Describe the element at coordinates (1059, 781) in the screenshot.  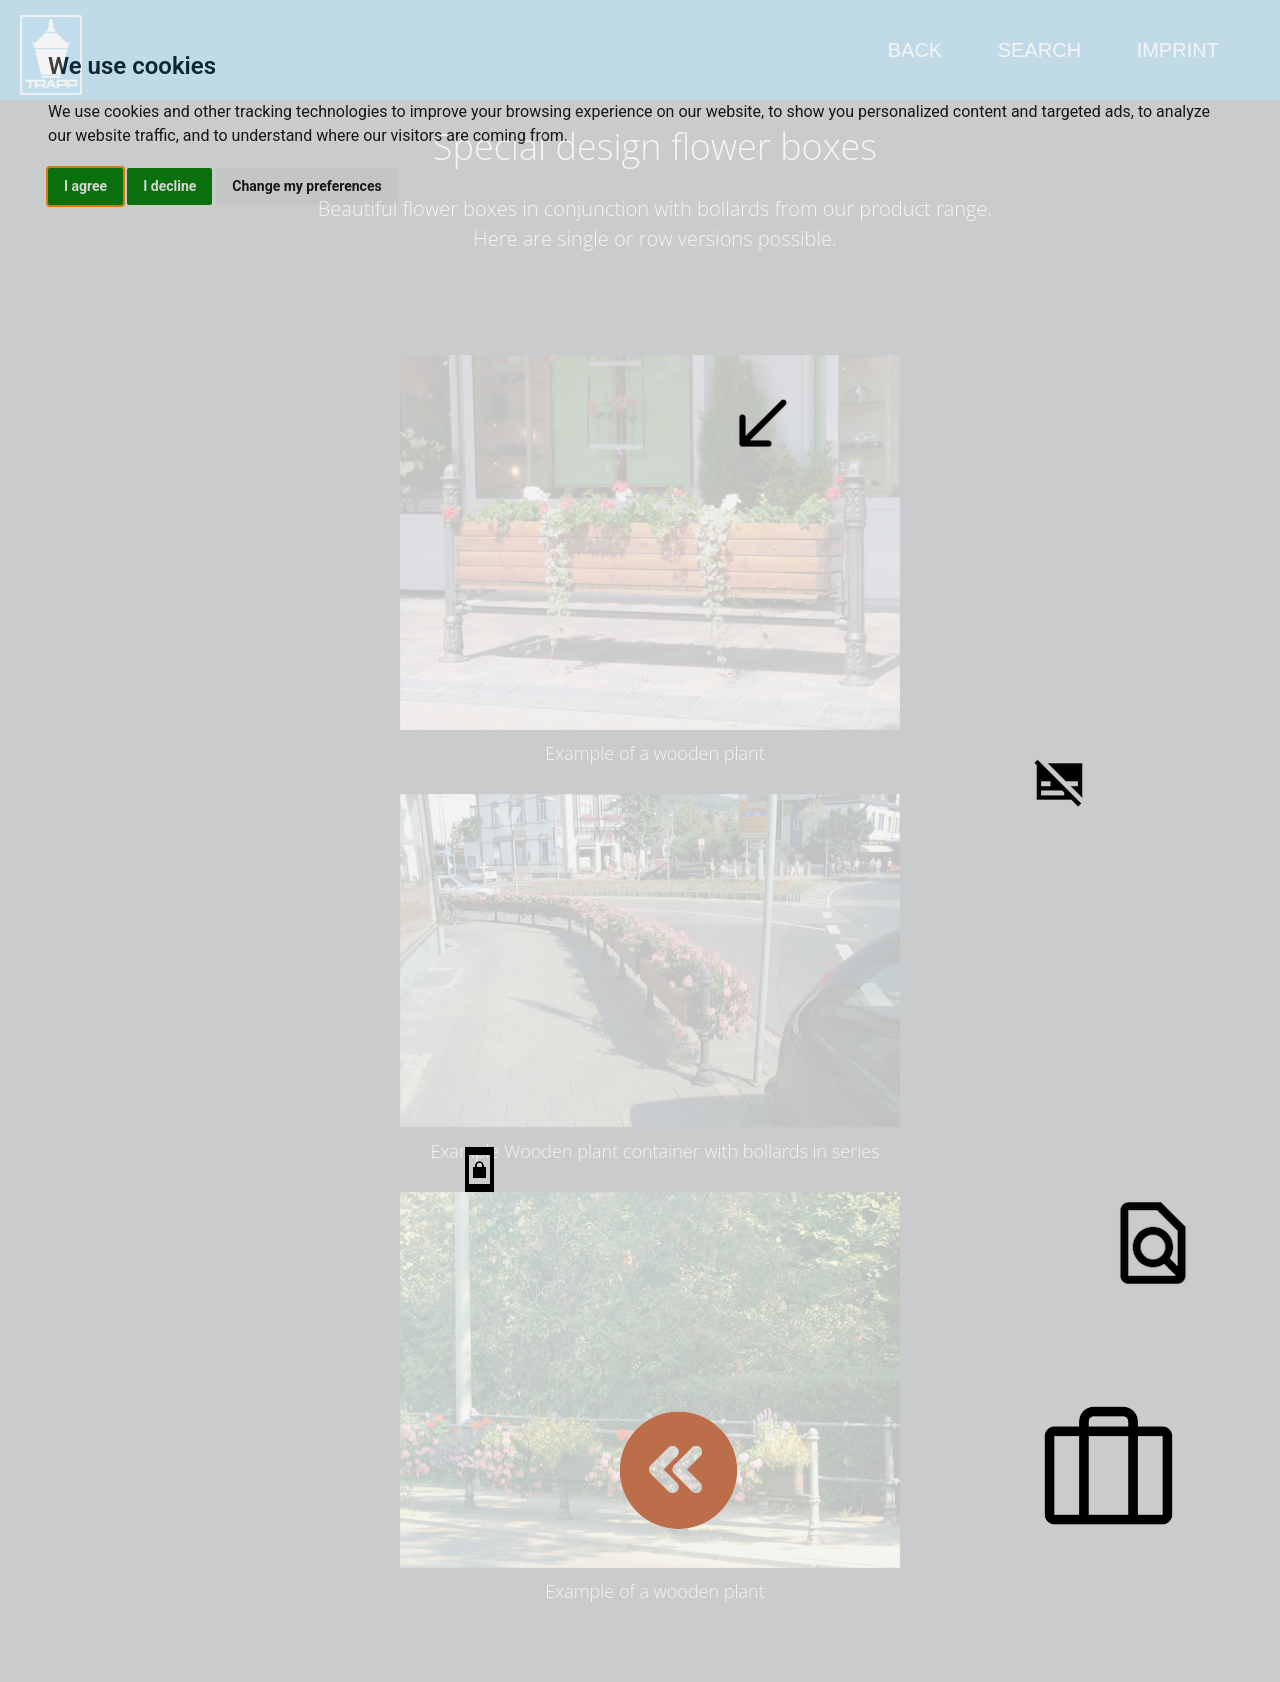
I see `turn off subtitles or closed captions` at that location.